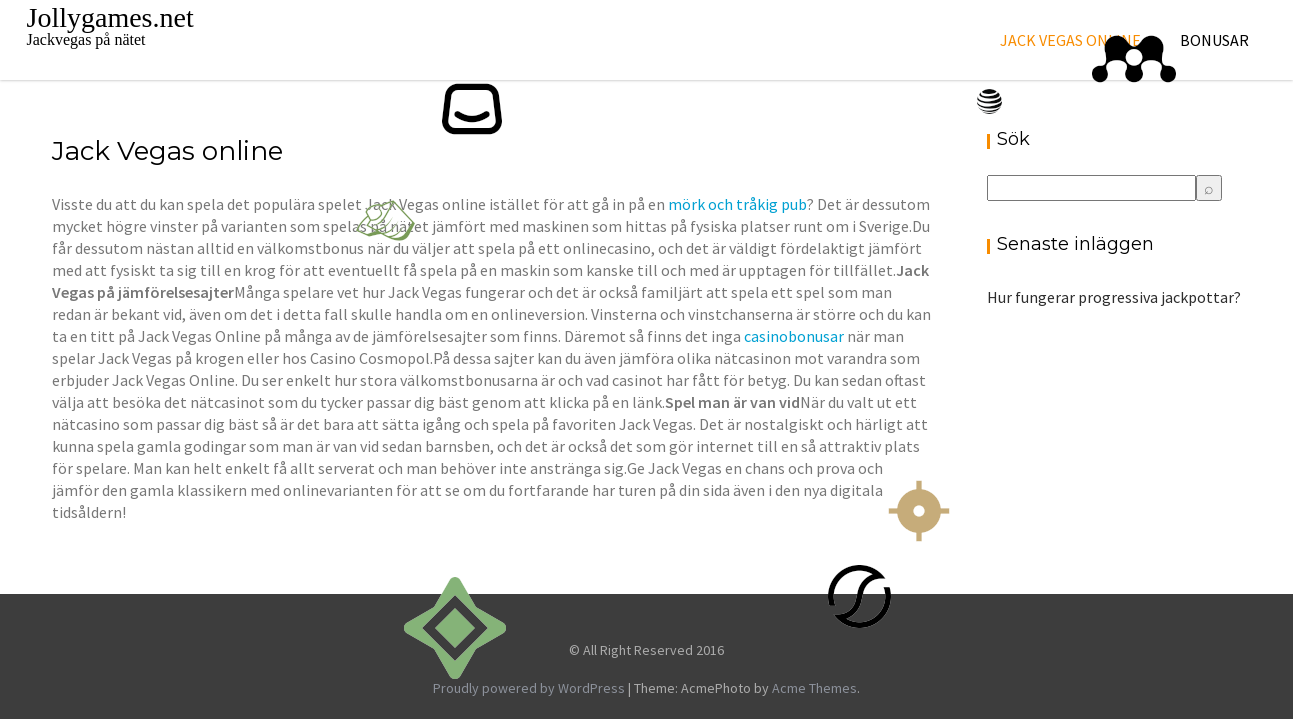 The image size is (1293, 720). I want to click on lefthook git hooks manager logo, so click(385, 220).